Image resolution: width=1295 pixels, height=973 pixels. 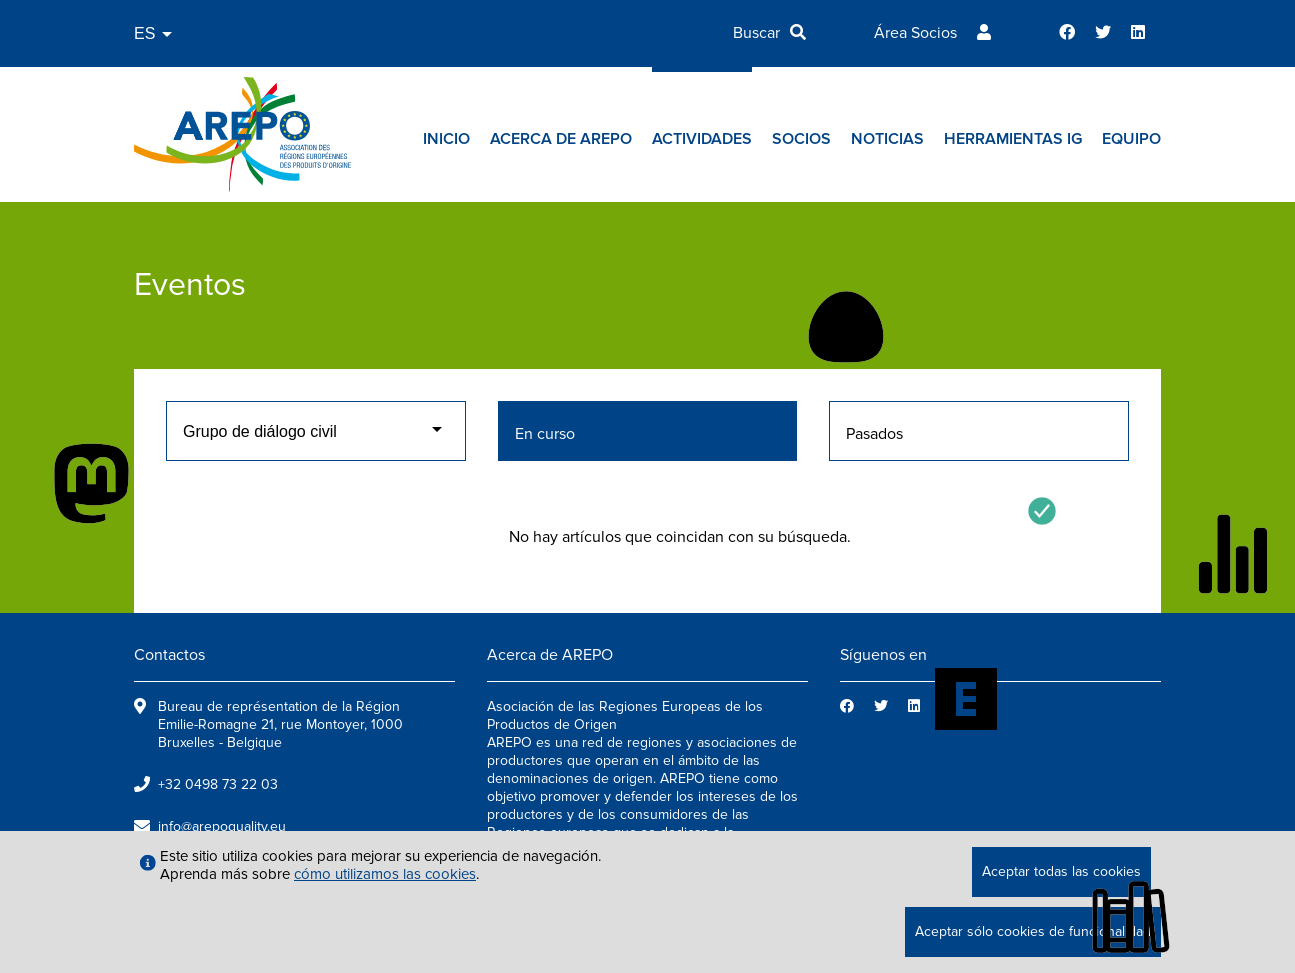 I want to click on open mastodon app, so click(x=91, y=483).